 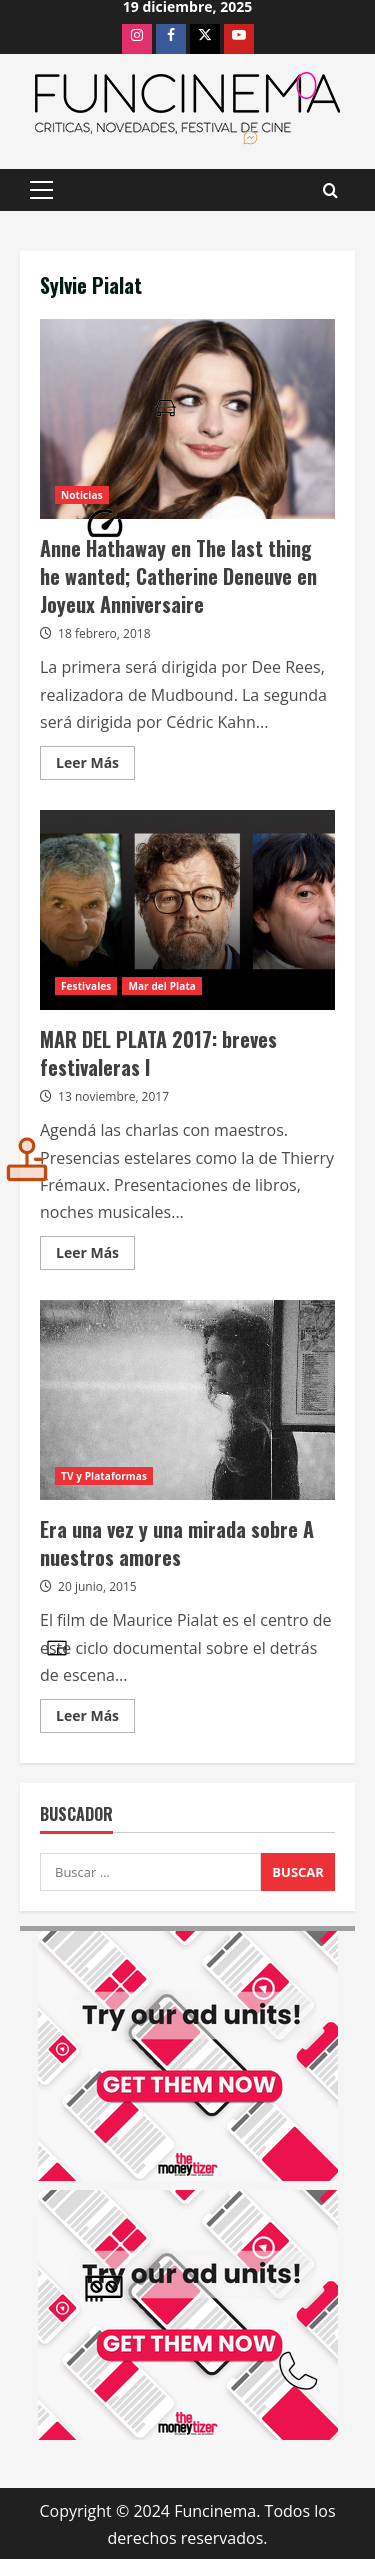 I want to click on enable picture-in-picture mode, so click(x=57, y=1648).